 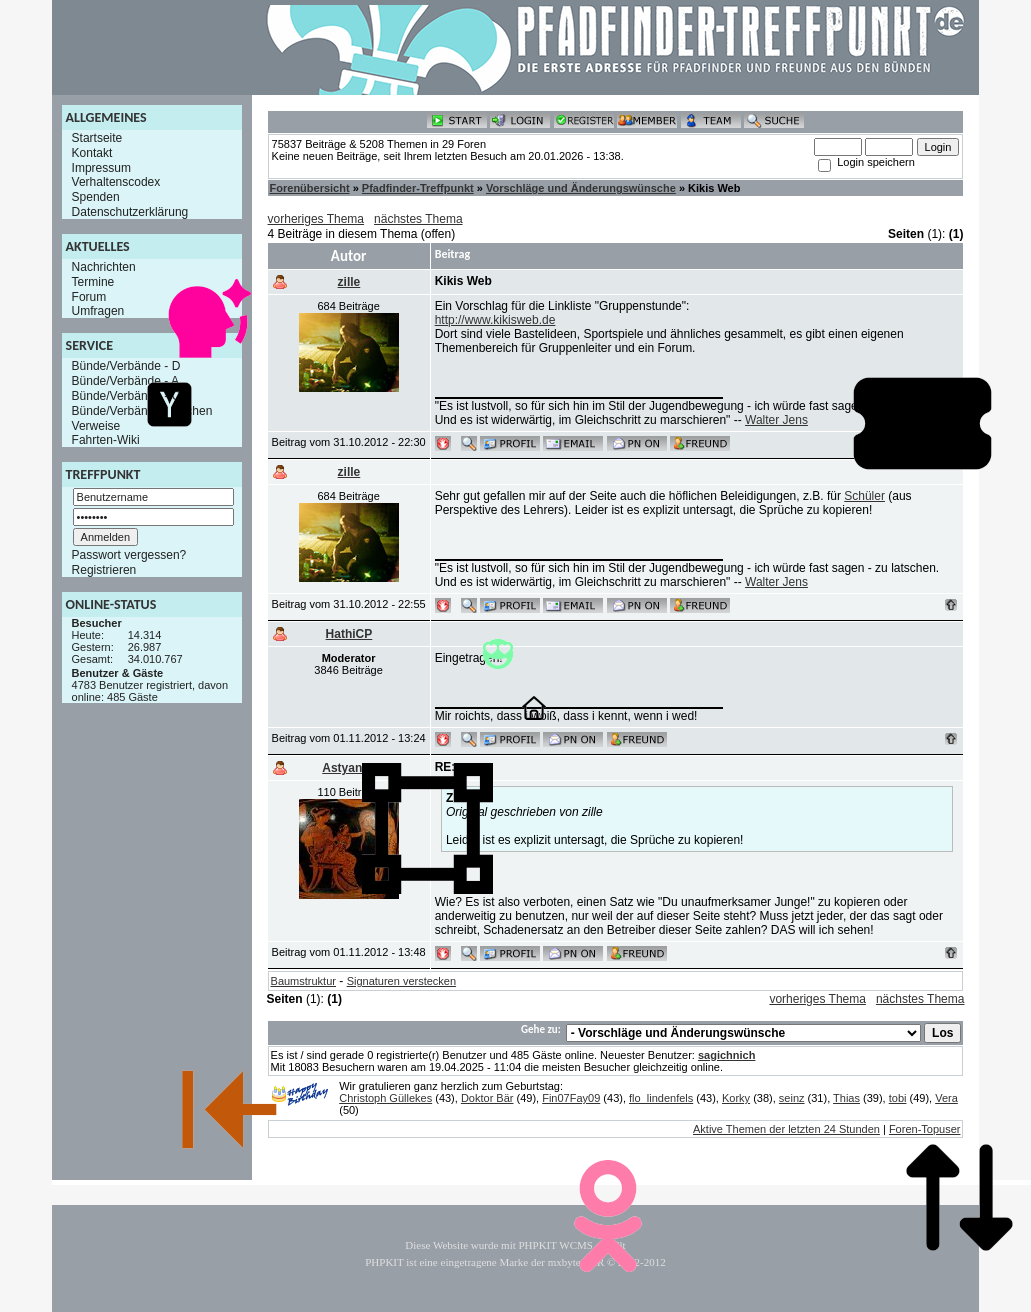 I want to click on sort items in ascending or descending order, so click(x=959, y=1197).